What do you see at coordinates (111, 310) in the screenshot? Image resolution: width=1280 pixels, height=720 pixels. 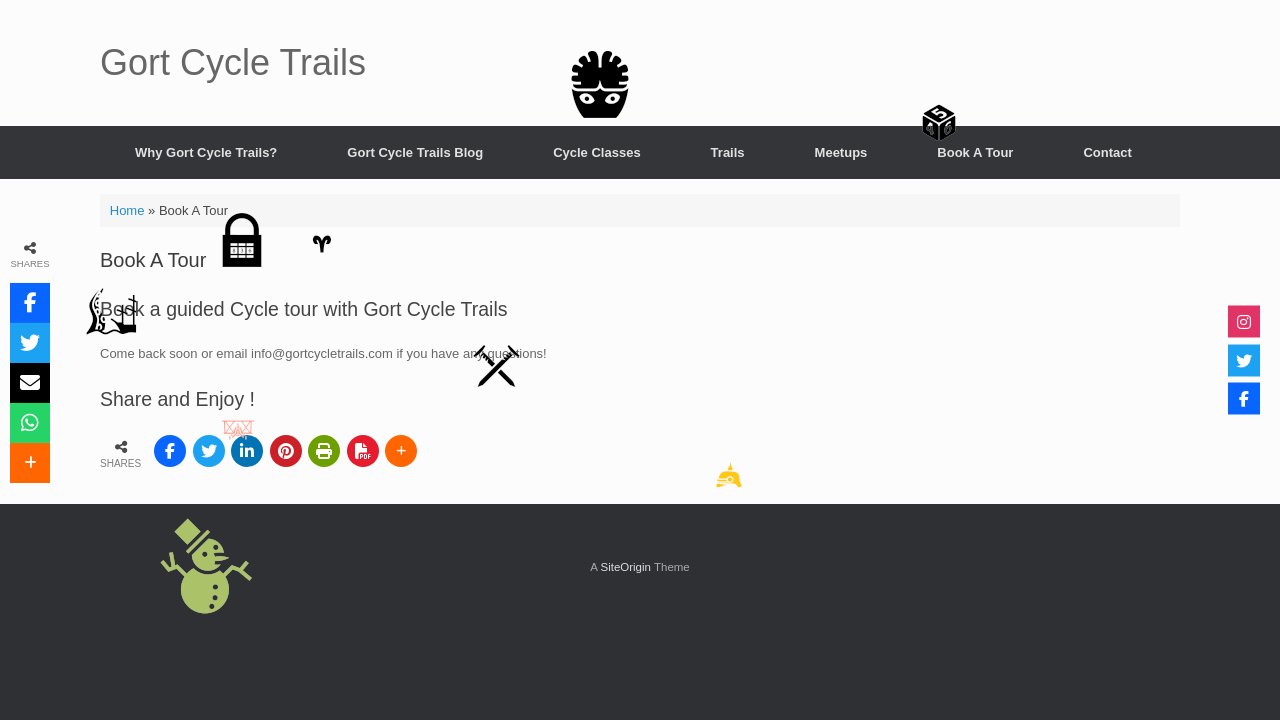 I see `sea monster encounter or kraken attack event` at bounding box center [111, 310].